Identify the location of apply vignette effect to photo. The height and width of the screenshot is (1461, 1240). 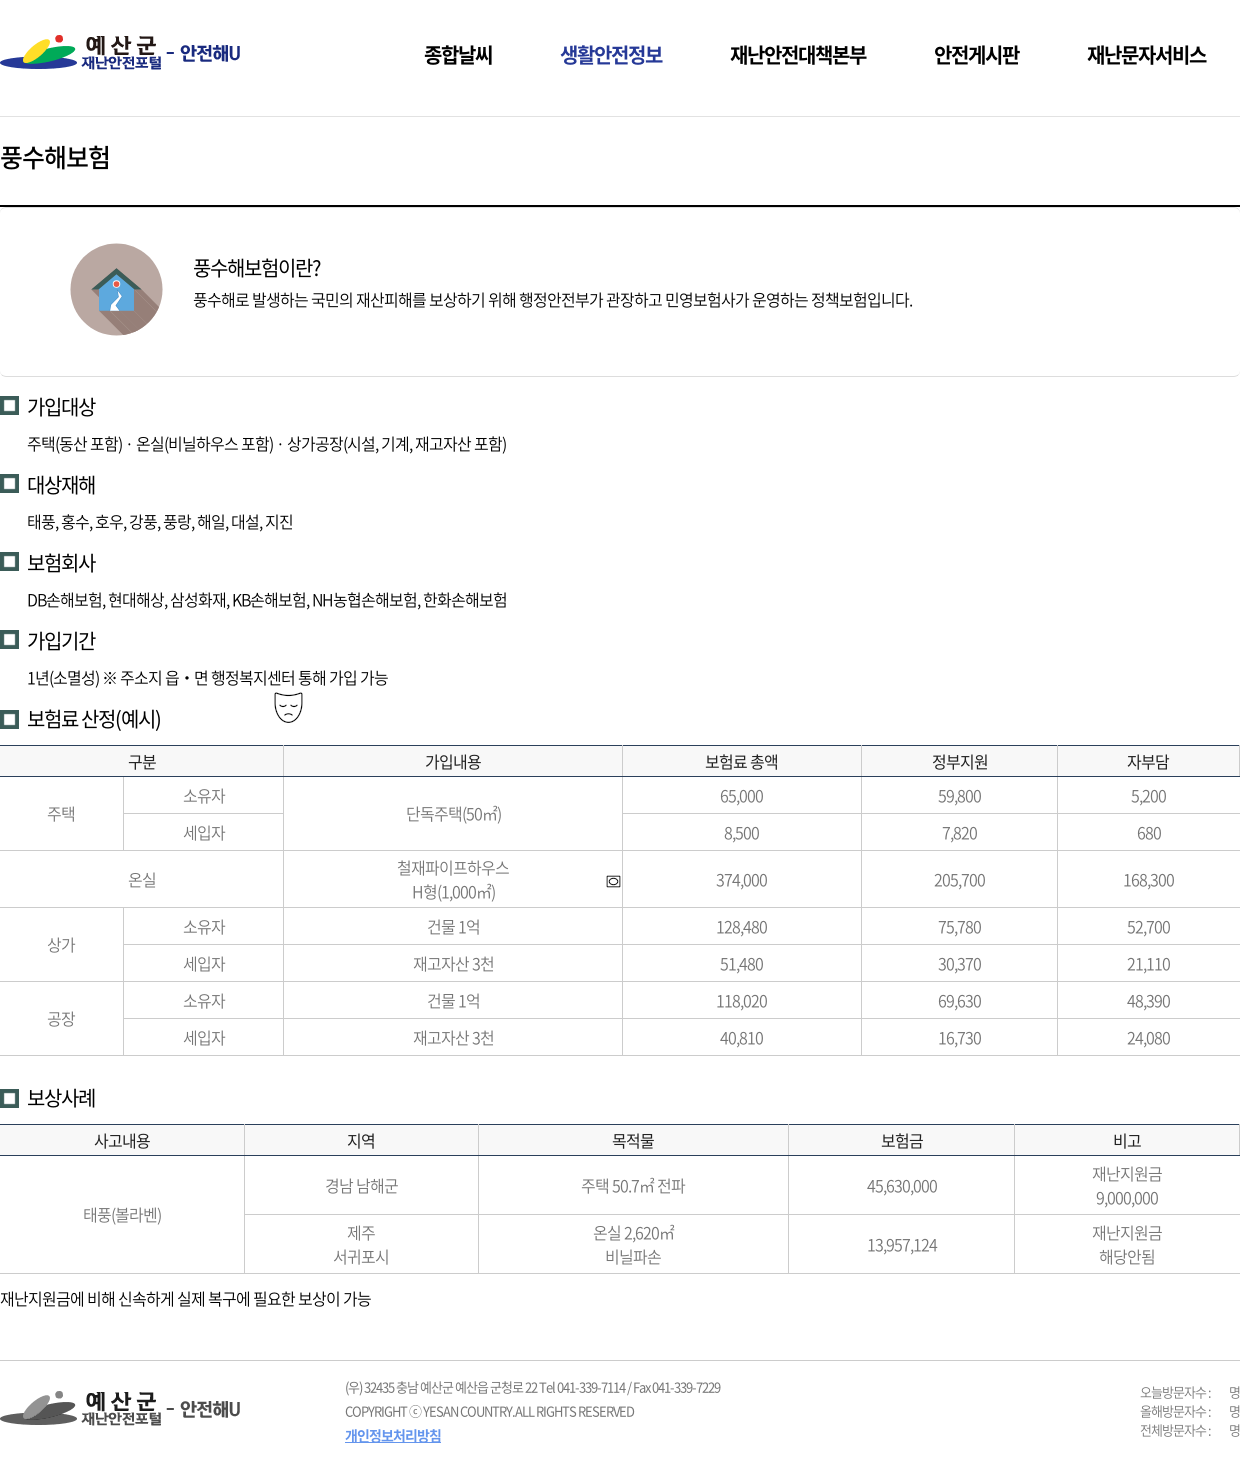
(613, 881).